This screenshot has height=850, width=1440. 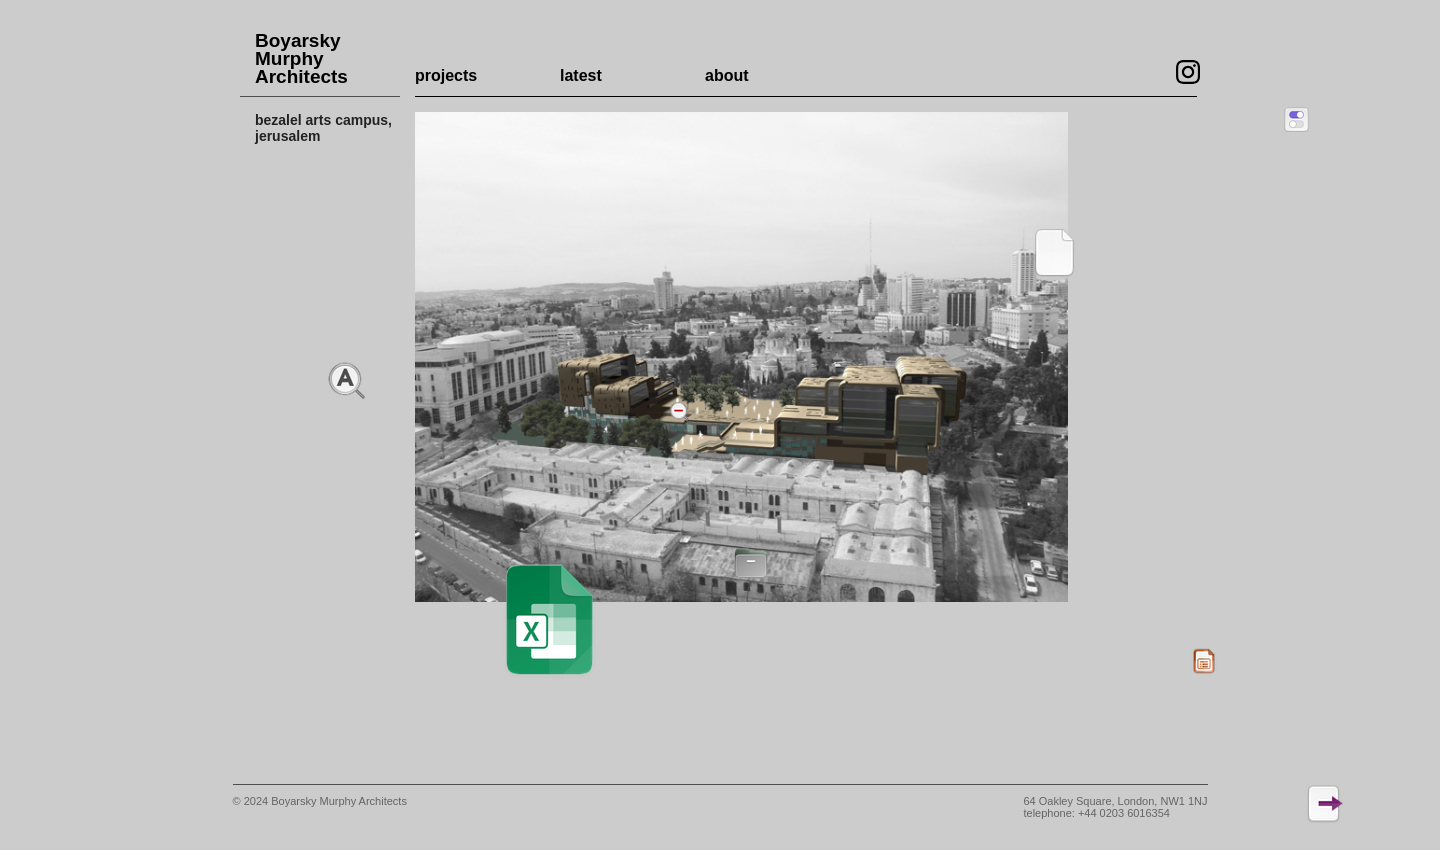 I want to click on indicates an empty or zero-byte file, so click(x=1054, y=252).